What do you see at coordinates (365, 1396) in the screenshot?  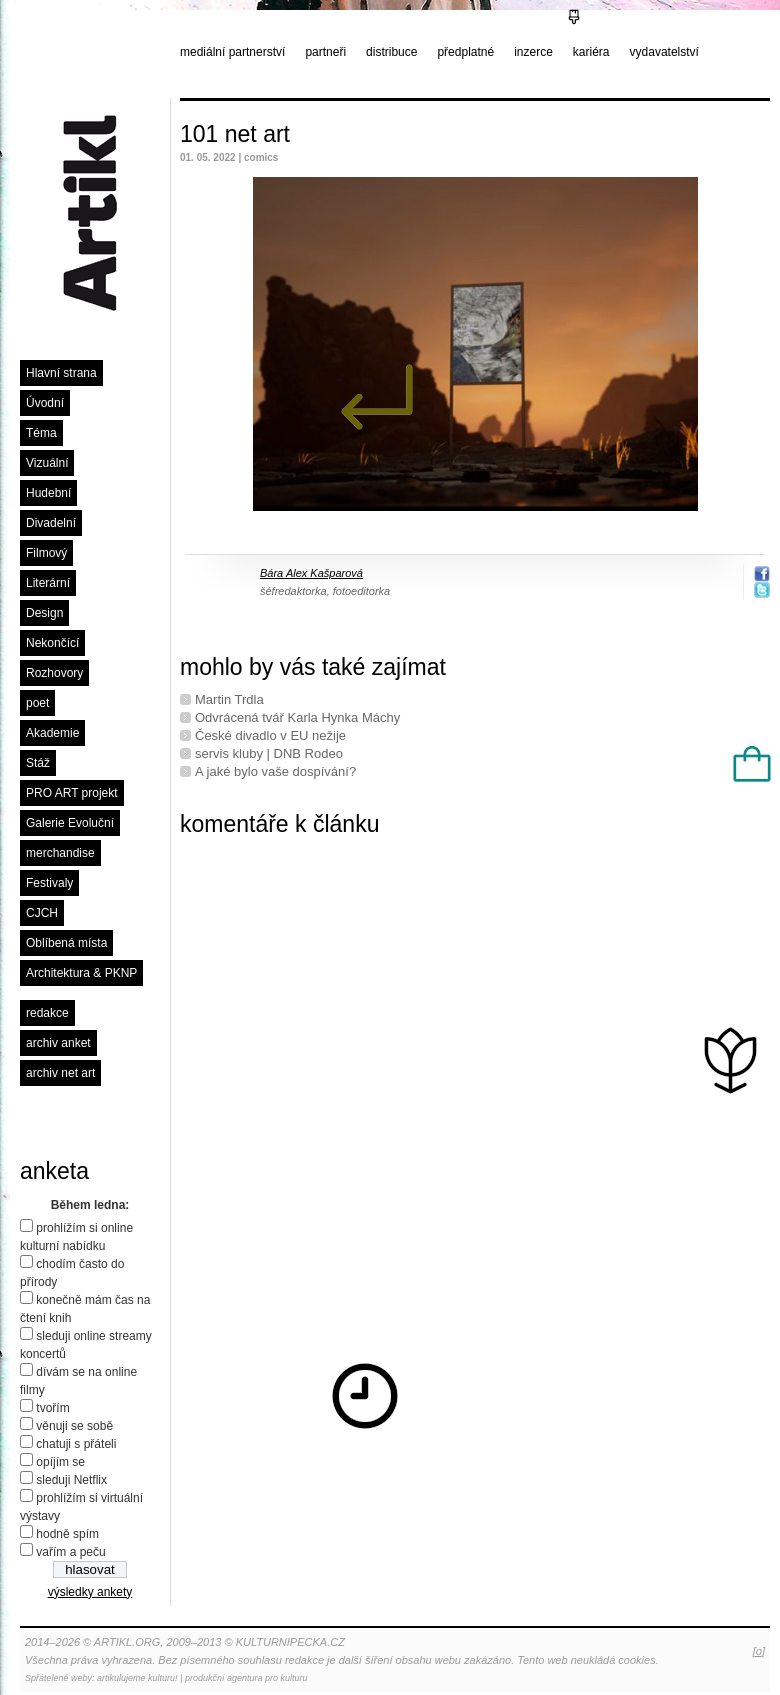 I see `view current time` at bounding box center [365, 1396].